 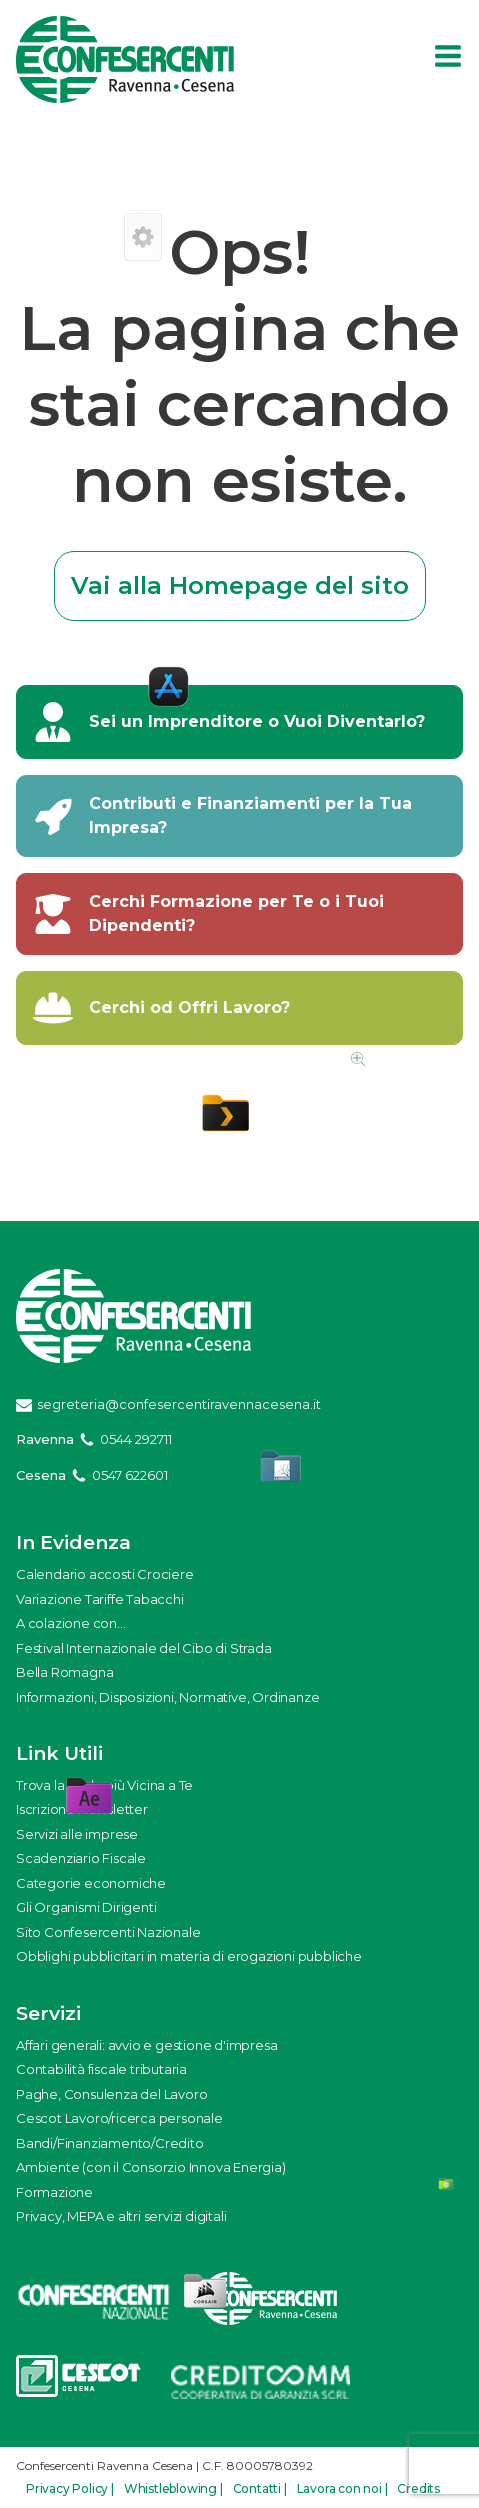 What do you see at coordinates (358, 1059) in the screenshot?
I see `zoom in on the current view` at bounding box center [358, 1059].